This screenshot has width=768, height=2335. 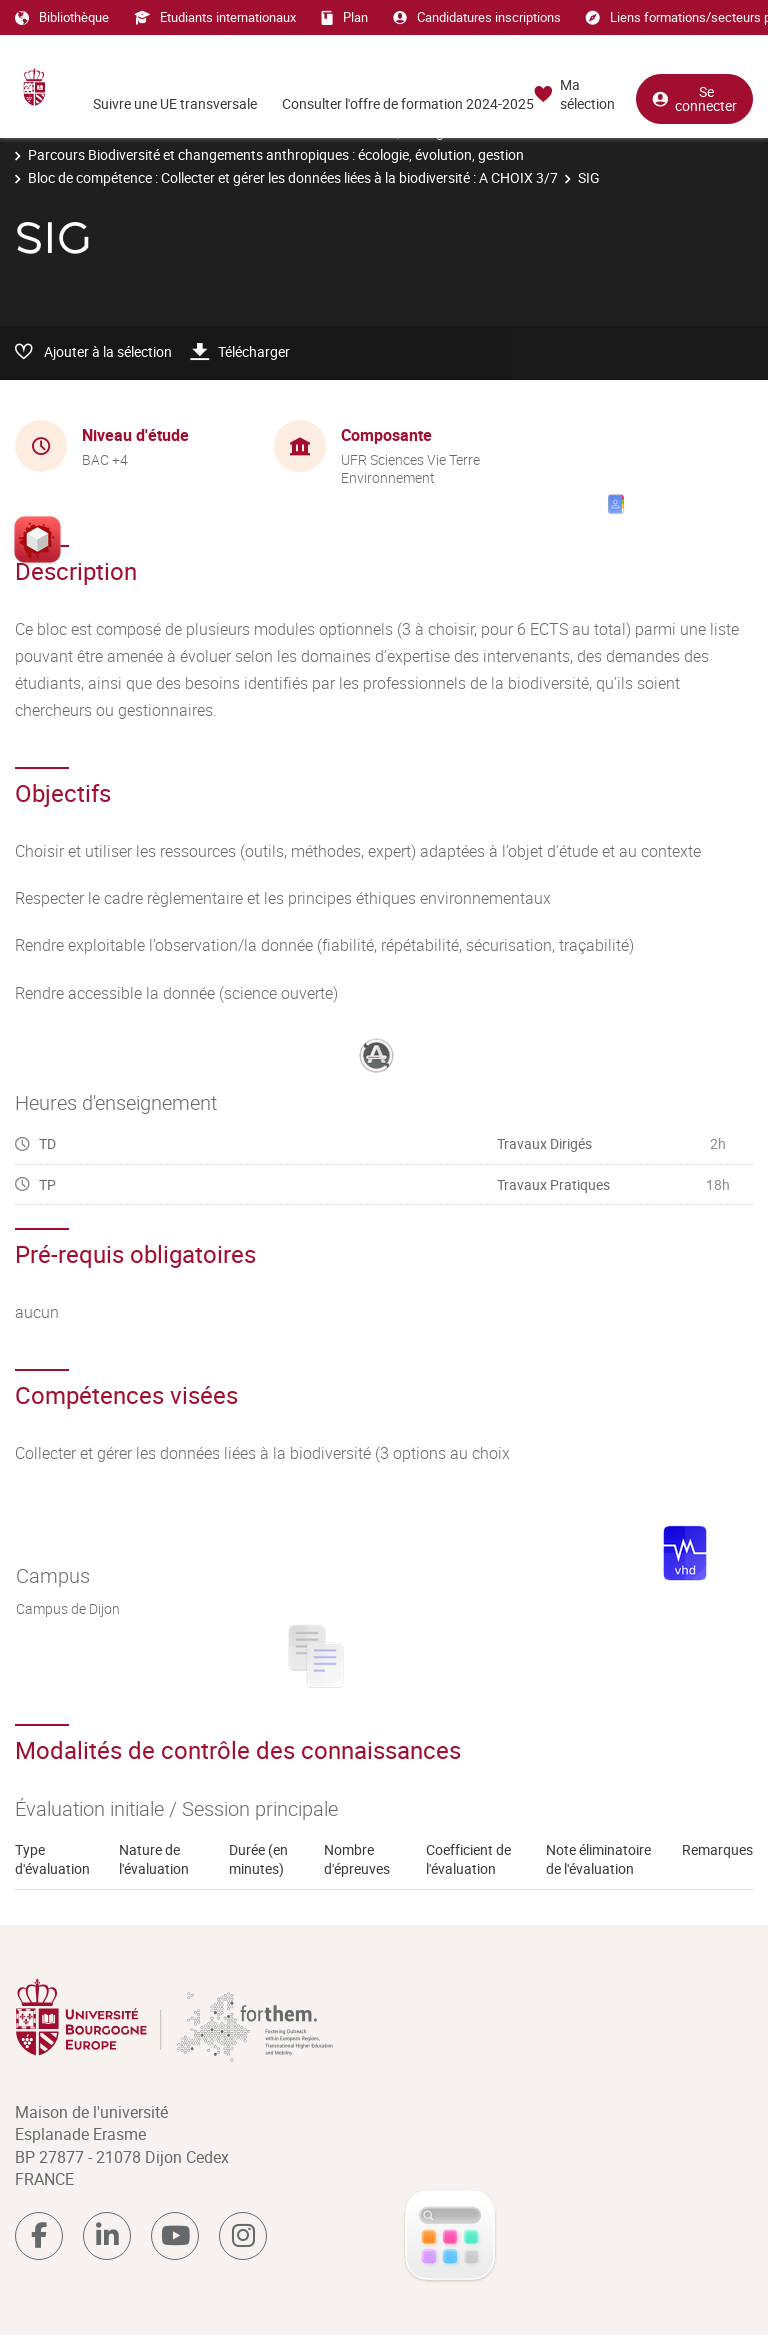 I want to click on open the app launcher or app library, so click(x=450, y=2235).